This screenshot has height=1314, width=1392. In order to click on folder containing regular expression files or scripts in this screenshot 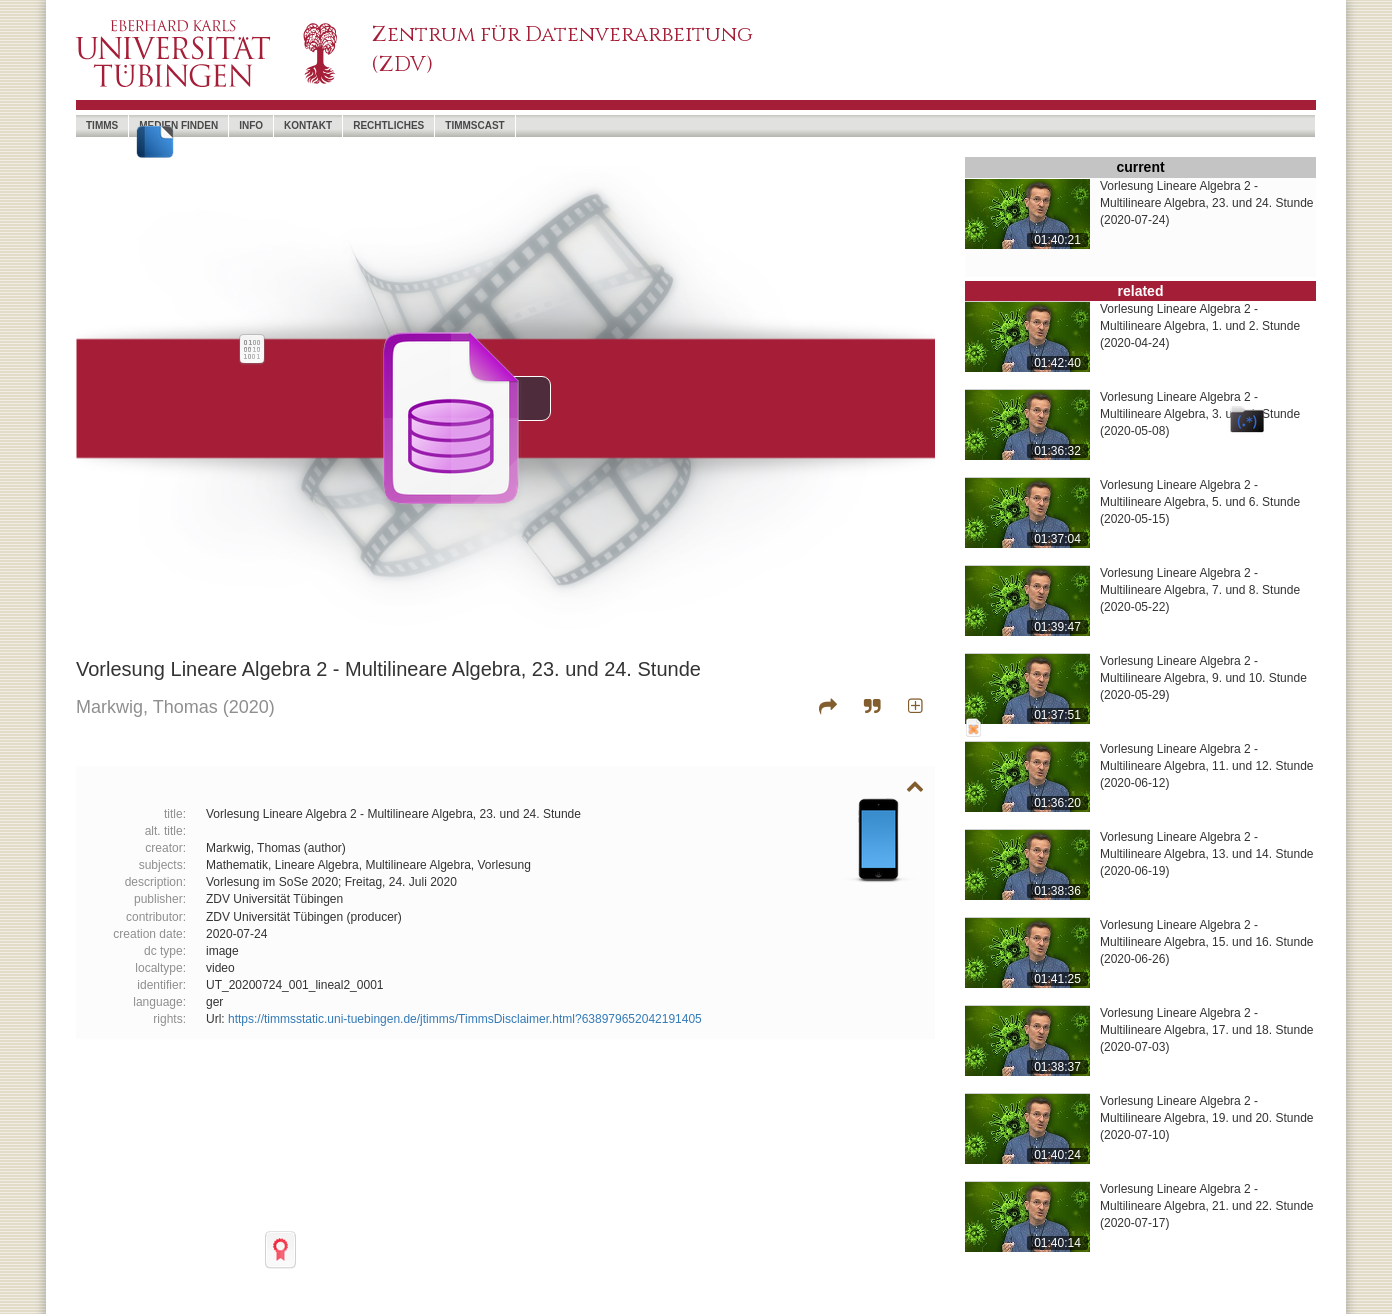, I will do `click(1247, 420)`.